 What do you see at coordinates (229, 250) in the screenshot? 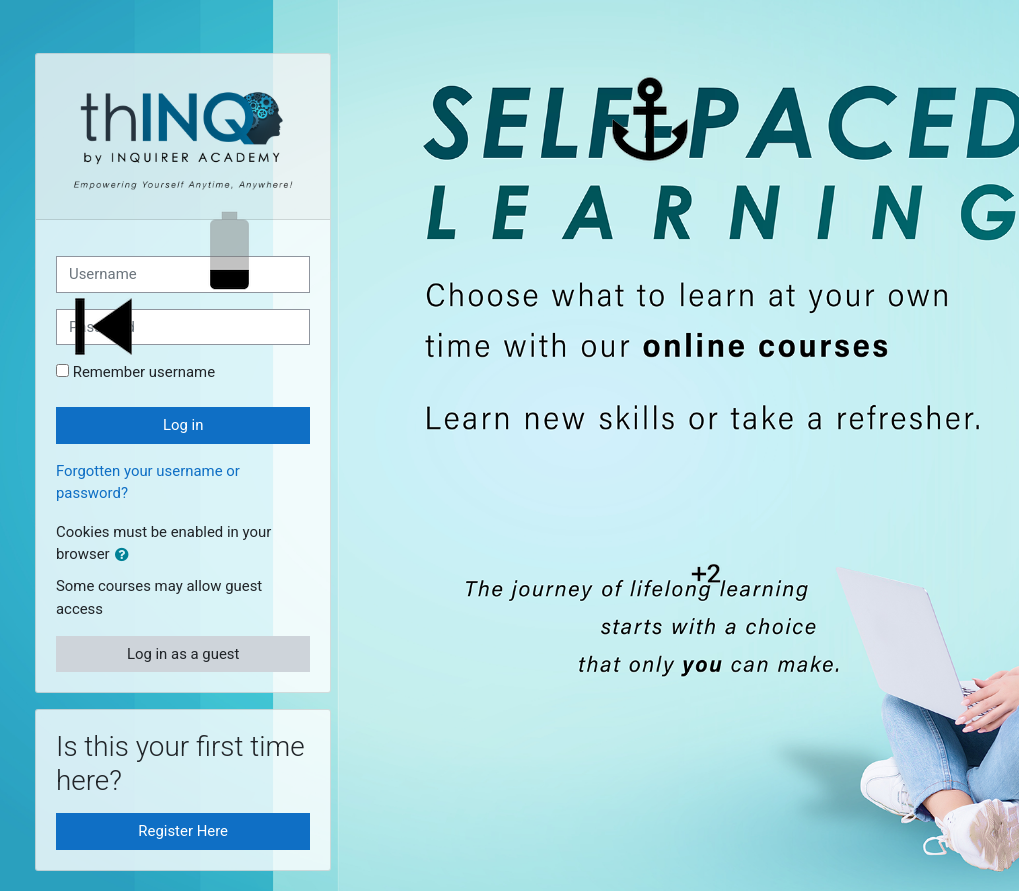
I see `indicates low battery level at 20%` at bounding box center [229, 250].